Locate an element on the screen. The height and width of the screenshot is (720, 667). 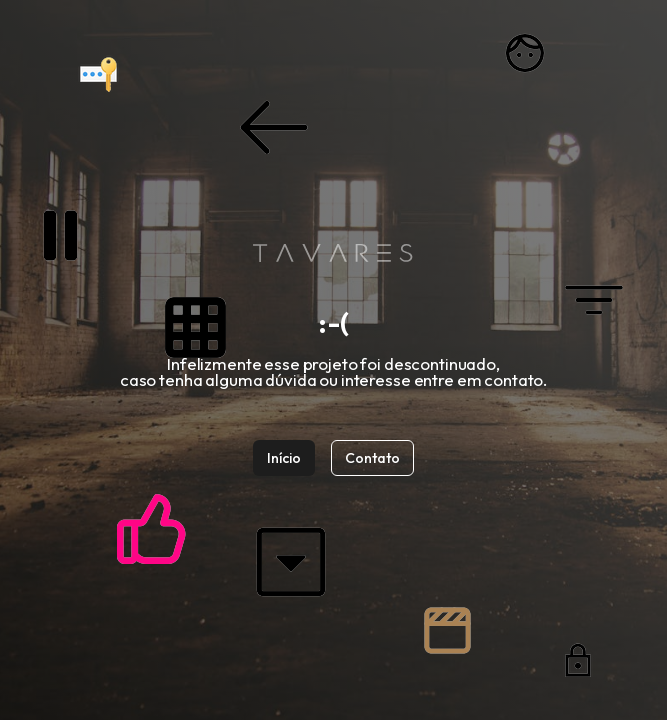
open a dropdown menu to select an option is located at coordinates (291, 562).